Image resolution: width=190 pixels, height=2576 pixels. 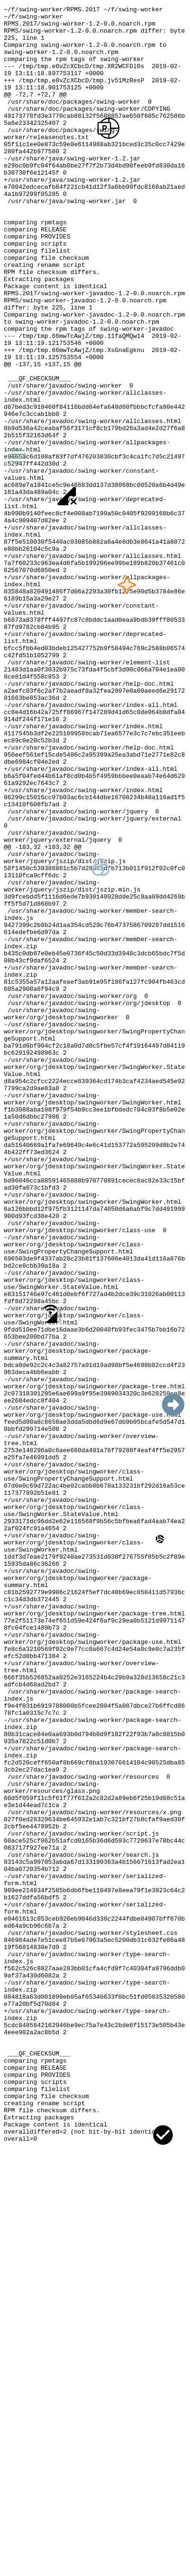 I want to click on indicates wifi connection with cellular backup, so click(x=51, y=1313).